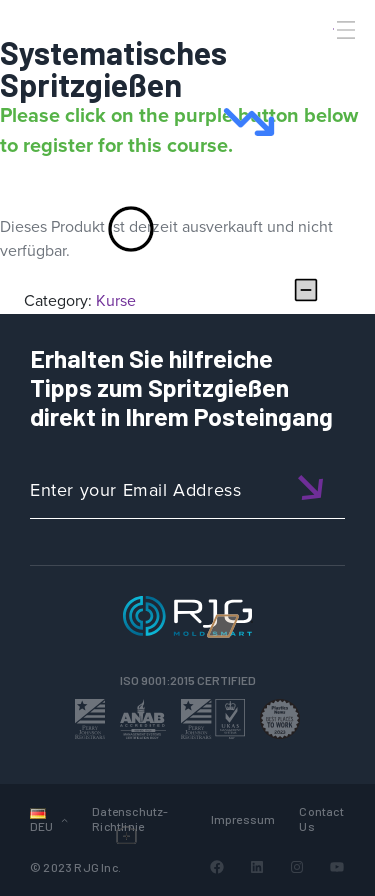 The height and width of the screenshot is (896, 375). I want to click on collapse or minimize a section, so click(306, 290).